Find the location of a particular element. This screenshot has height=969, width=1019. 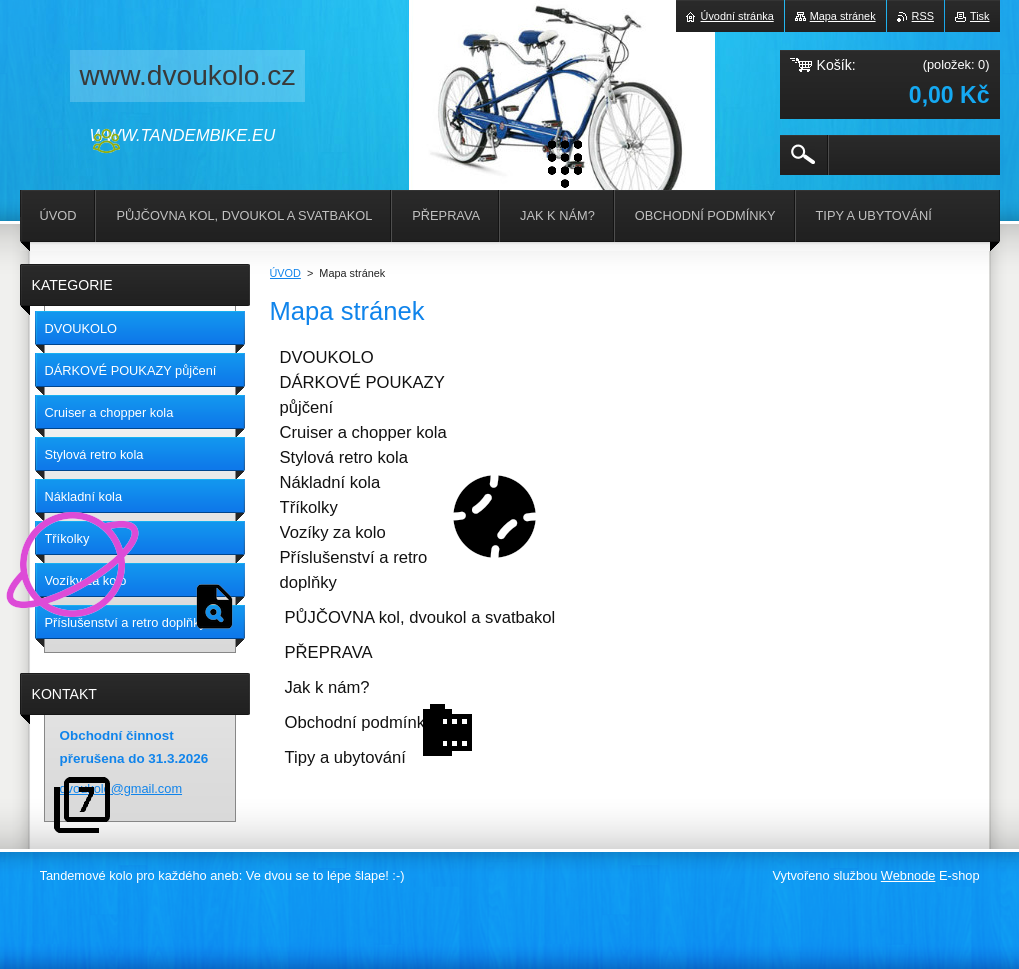

indicates 7 items or notifications is located at coordinates (82, 805).